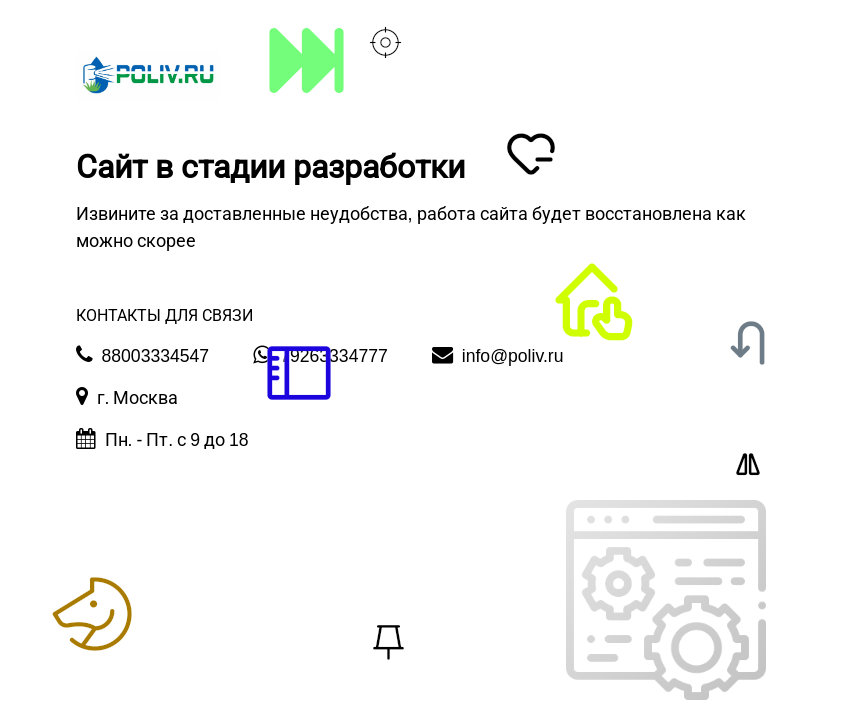  Describe the element at coordinates (388, 640) in the screenshot. I see `pin an item to keep it visible` at that location.